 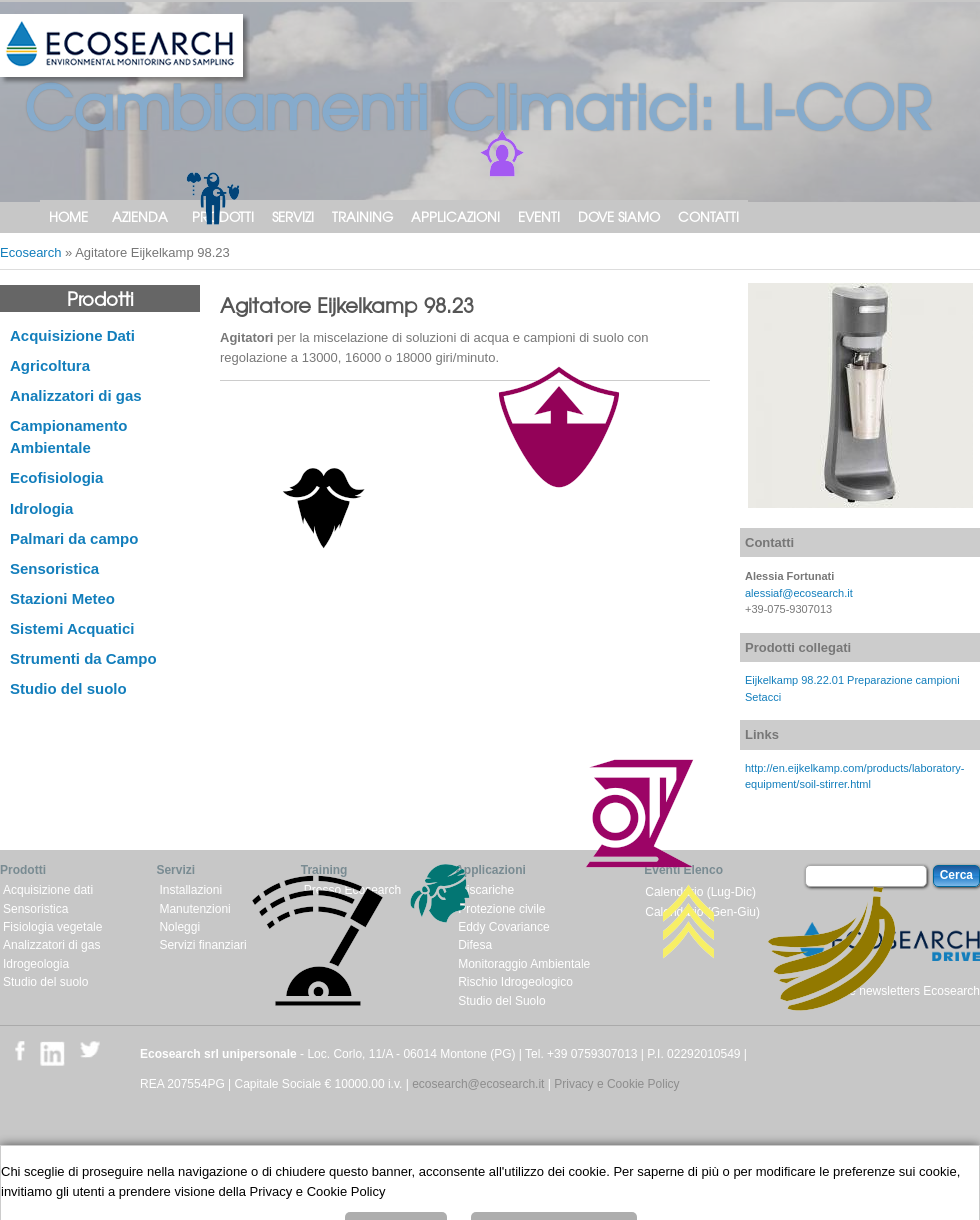 I want to click on select beard style for character customization, so click(x=323, y=506).